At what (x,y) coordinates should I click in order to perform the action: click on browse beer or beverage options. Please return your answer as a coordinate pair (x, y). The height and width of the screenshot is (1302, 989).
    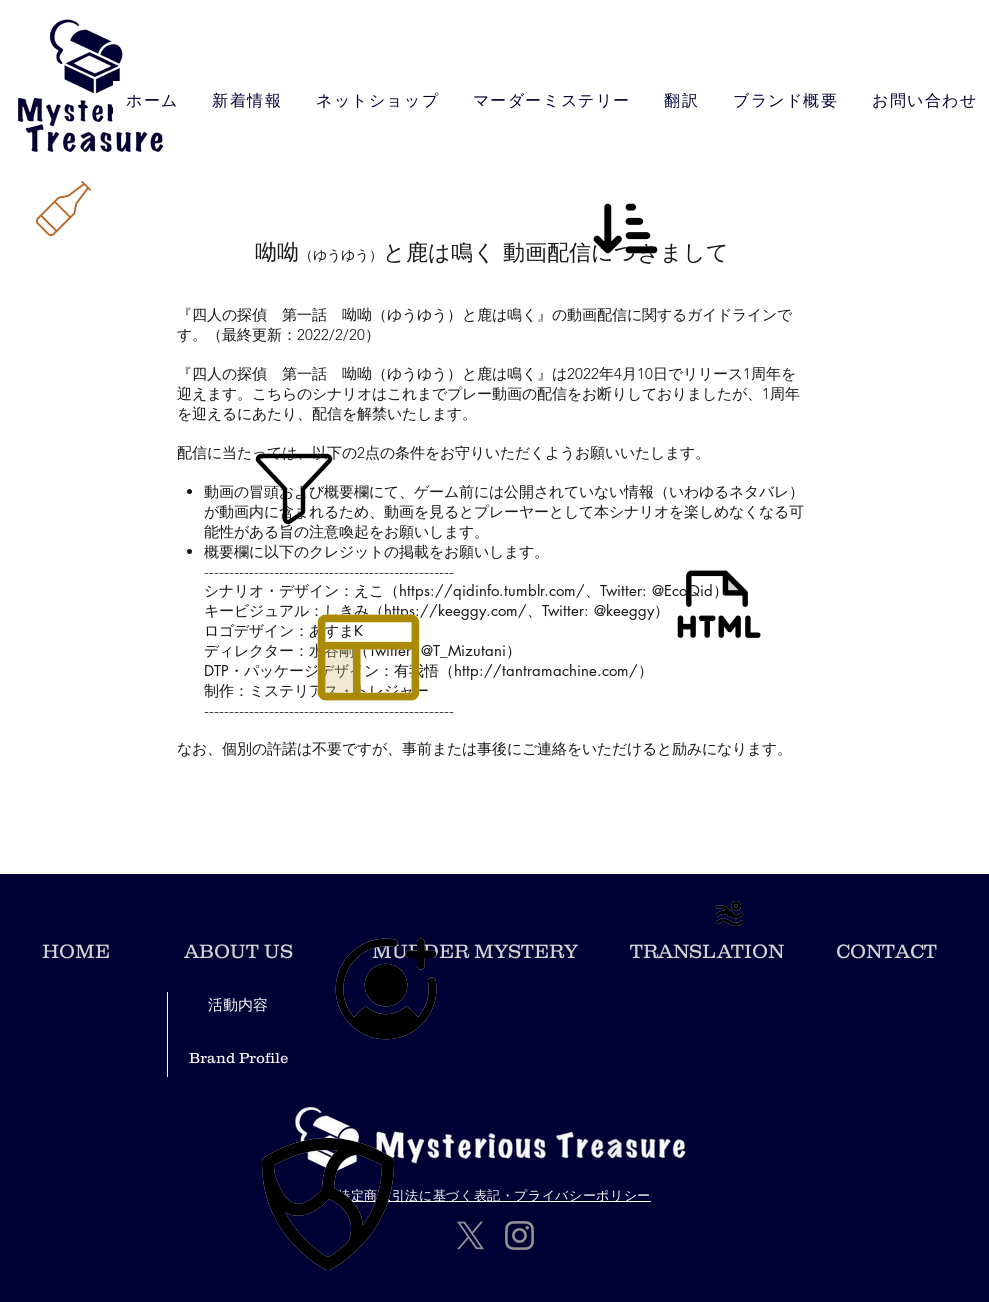
    Looking at the image, I should click on (62, 209).